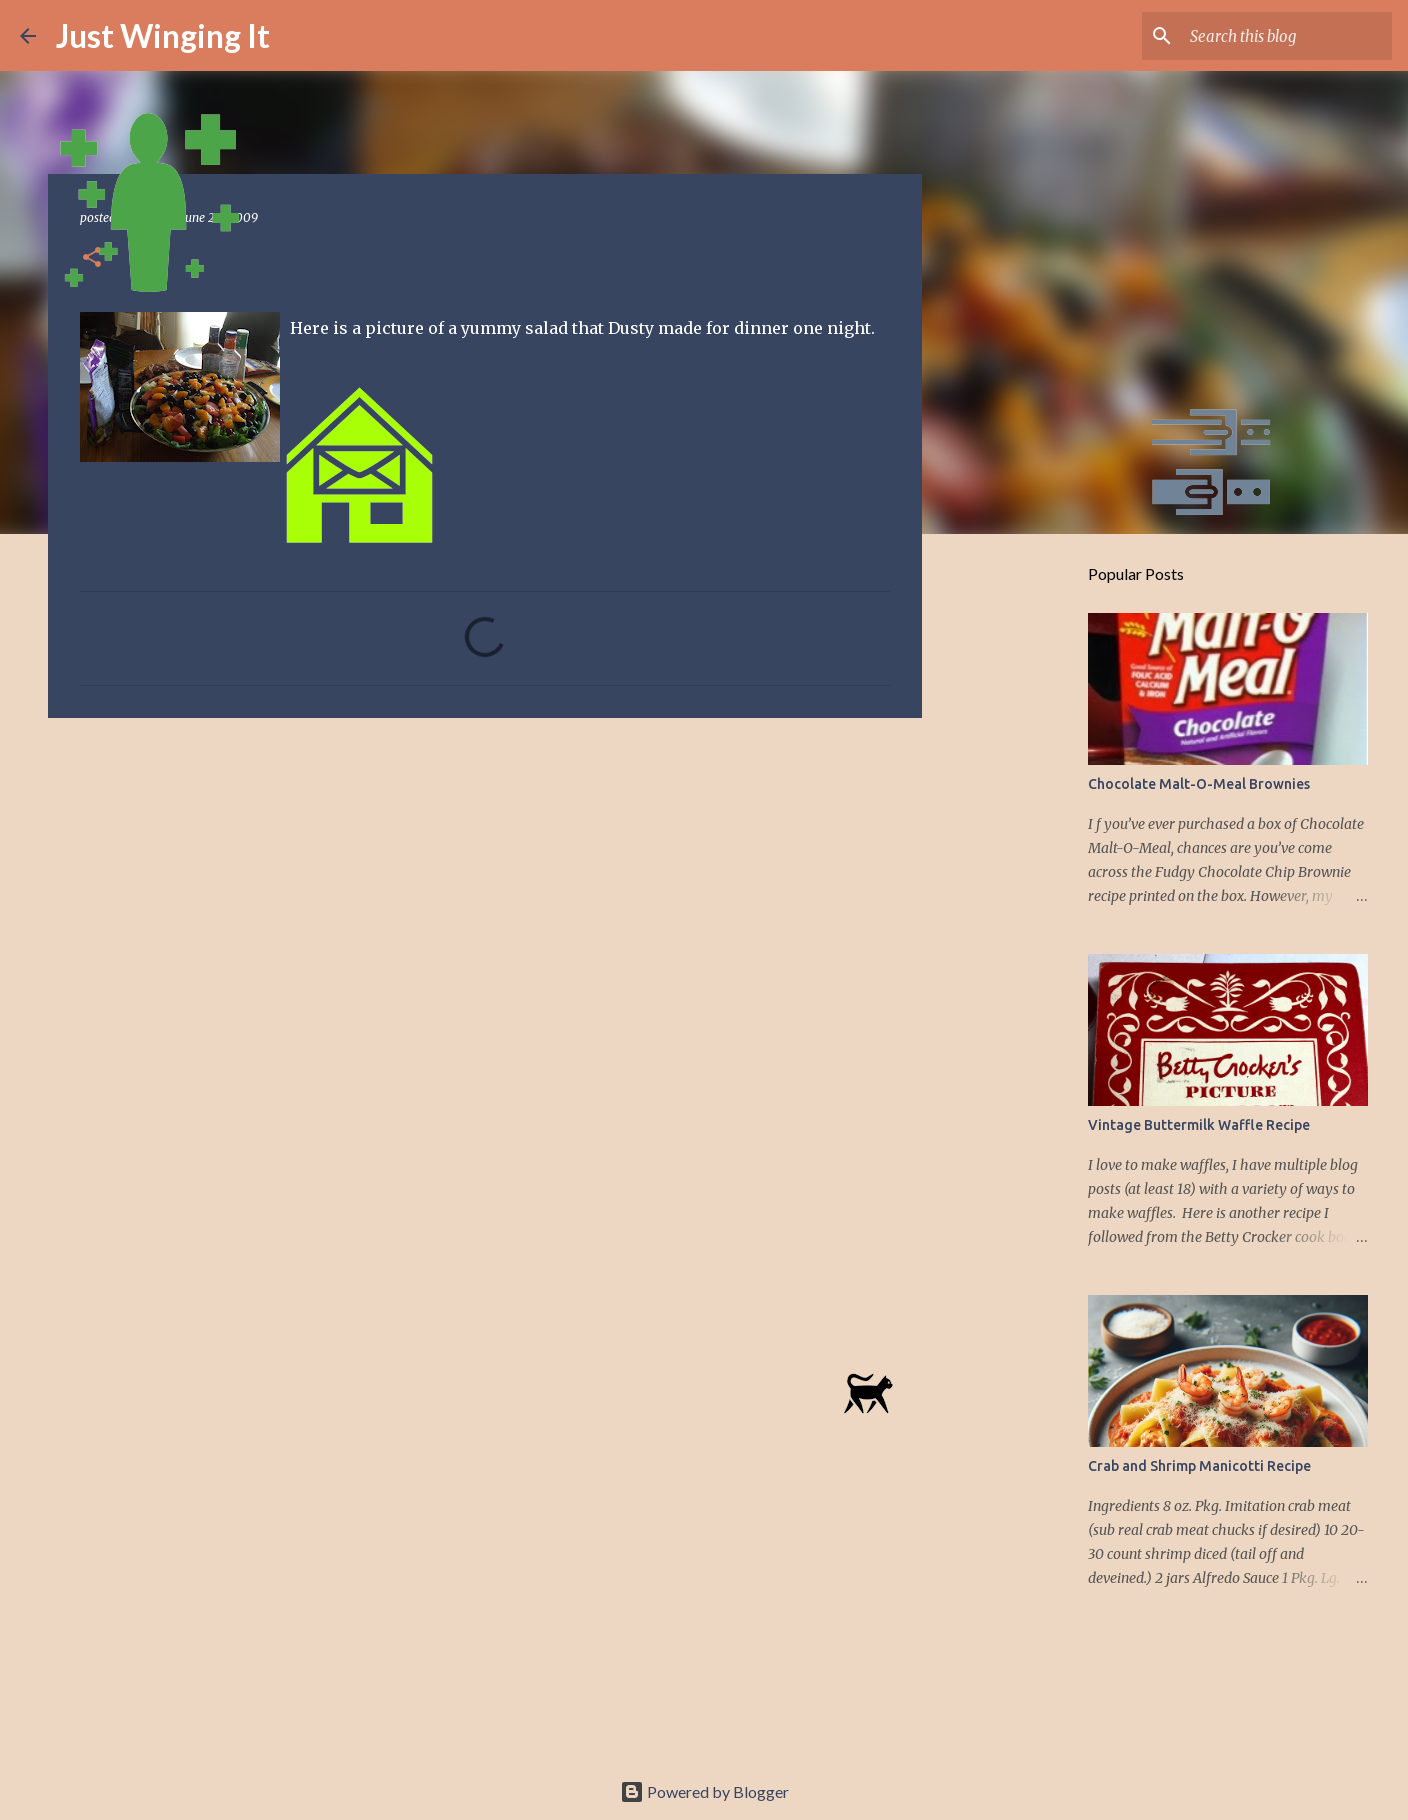 Image resolution: width=1408 pixels, height=1820 pixels. What do you see at coordinates (148, 202) in the screenshot?
I see `activate healing ability or spell` at bounding box center [148, 202].